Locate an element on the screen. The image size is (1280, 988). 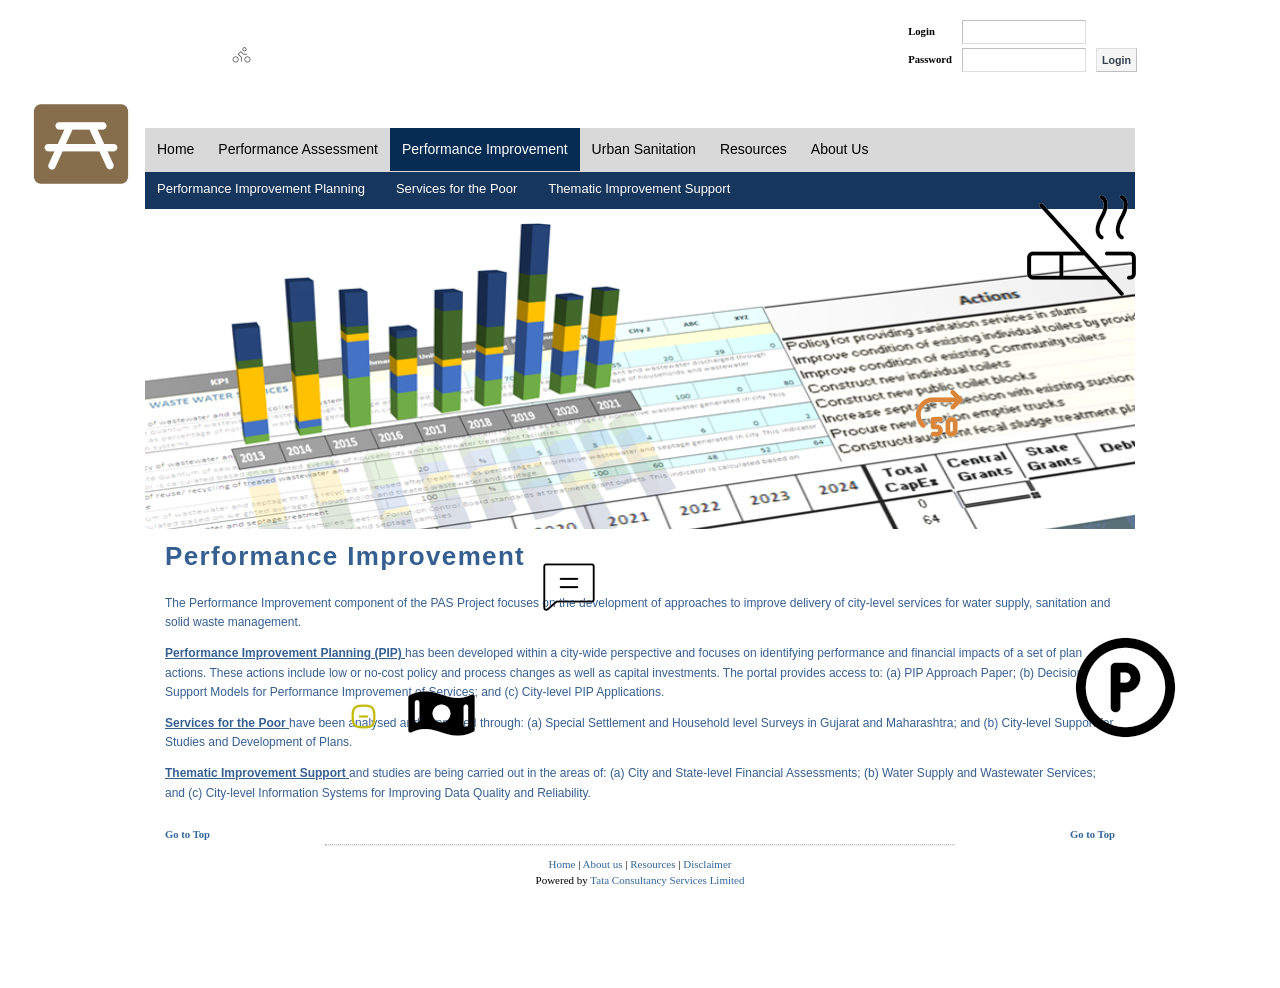
indicates a no smoking zone is located at coordinates (1081, 249).